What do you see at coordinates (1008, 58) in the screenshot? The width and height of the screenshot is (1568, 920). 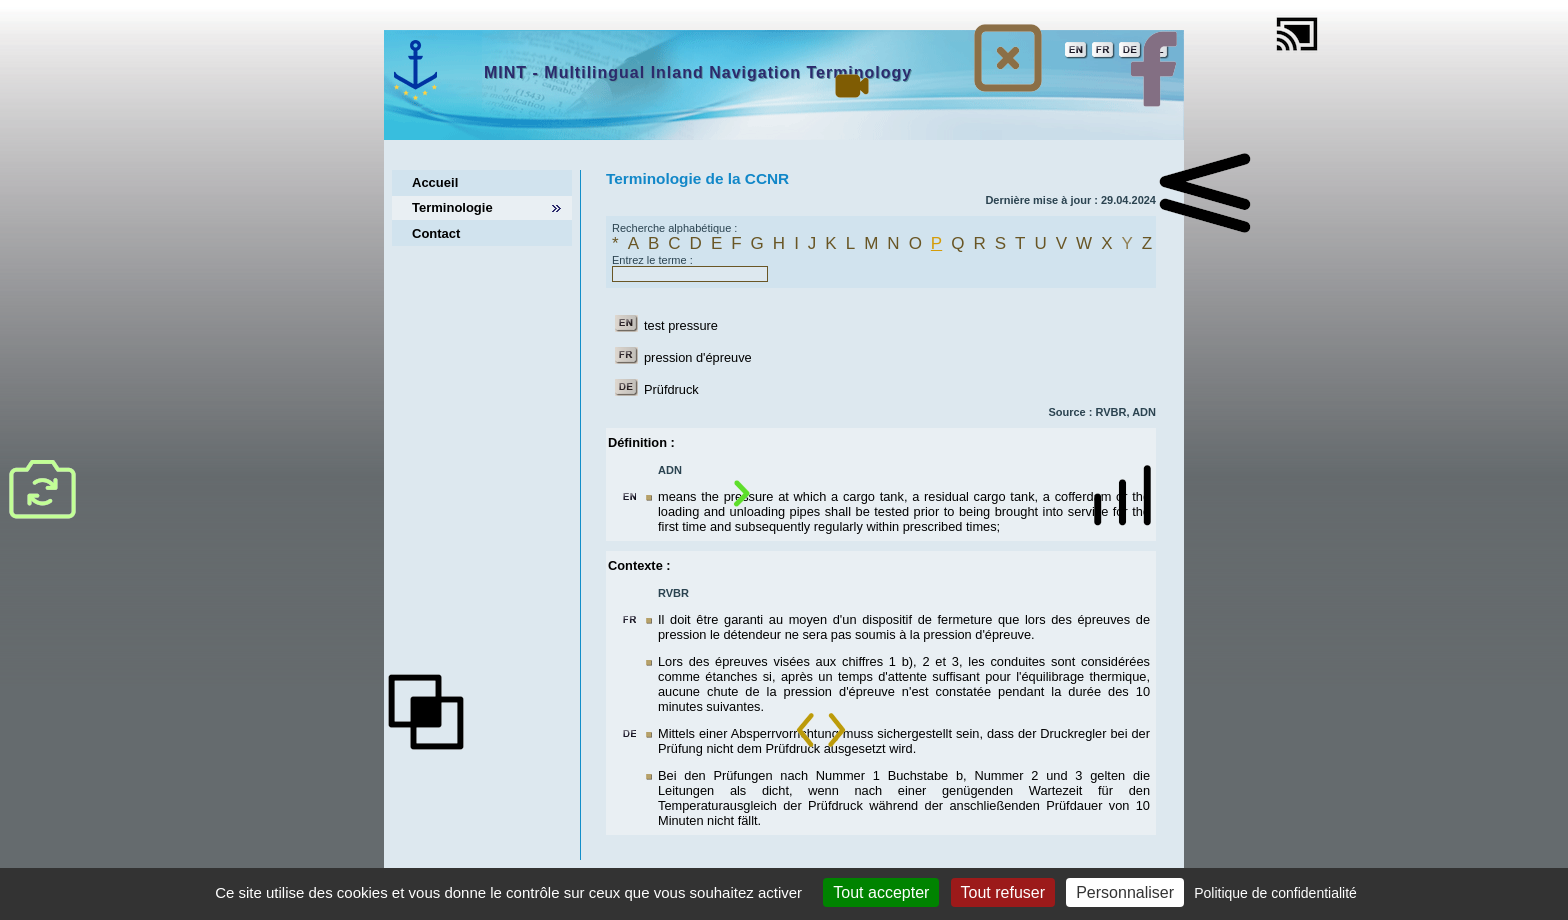 I see `close or dismiss a dialog box` at bounding box center [1008, 58].